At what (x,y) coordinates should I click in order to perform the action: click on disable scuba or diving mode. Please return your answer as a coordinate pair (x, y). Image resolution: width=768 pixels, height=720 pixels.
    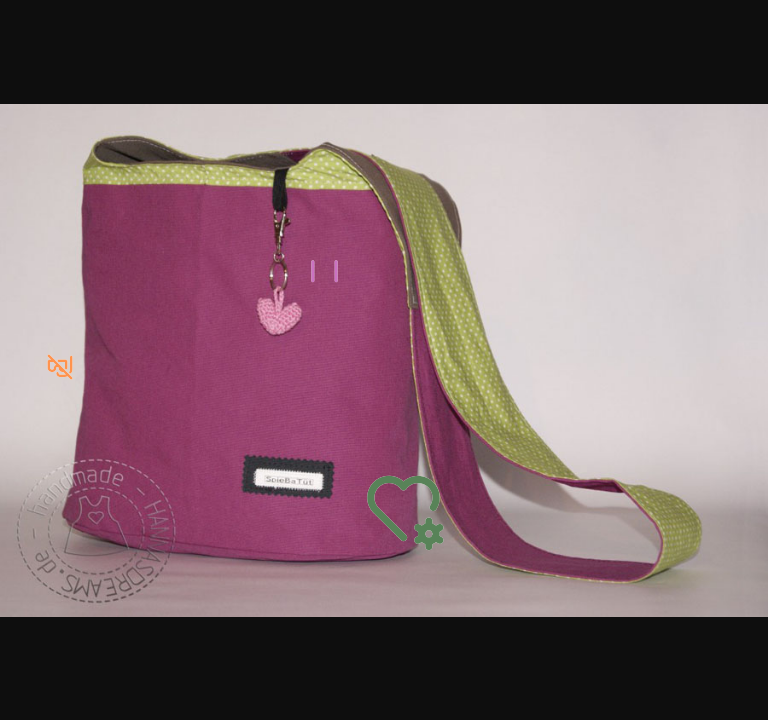
    Looking at the image, I should click on (60, 367).